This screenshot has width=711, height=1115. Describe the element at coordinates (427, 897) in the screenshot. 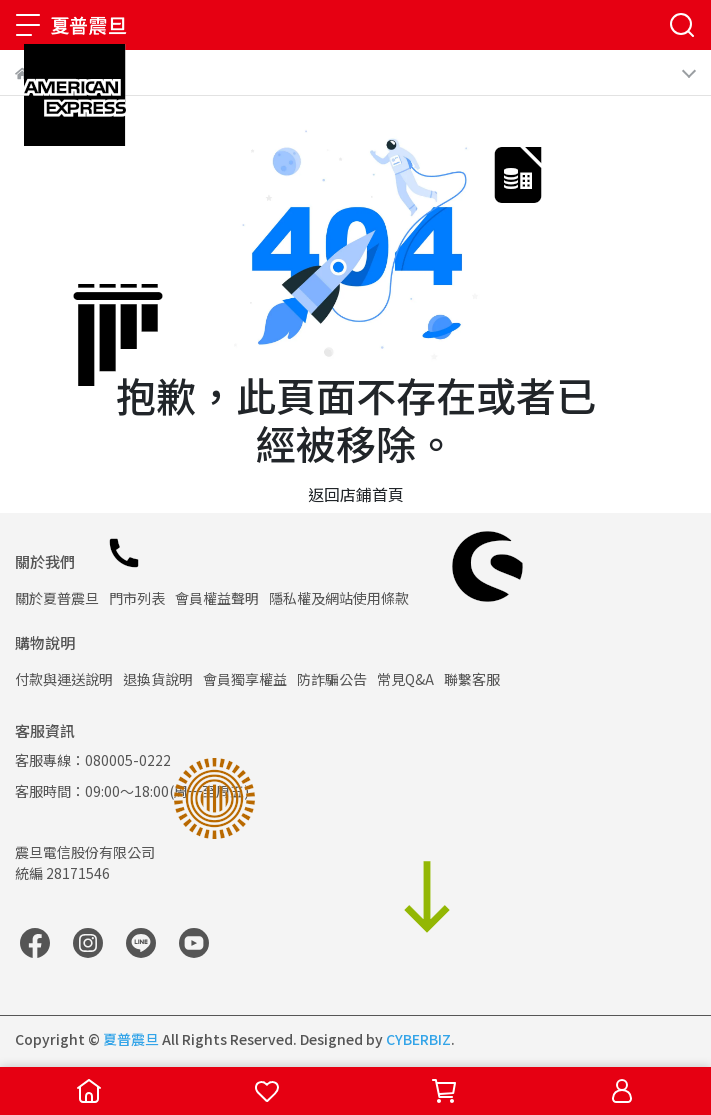

I see `scroll down for more content` at that location.